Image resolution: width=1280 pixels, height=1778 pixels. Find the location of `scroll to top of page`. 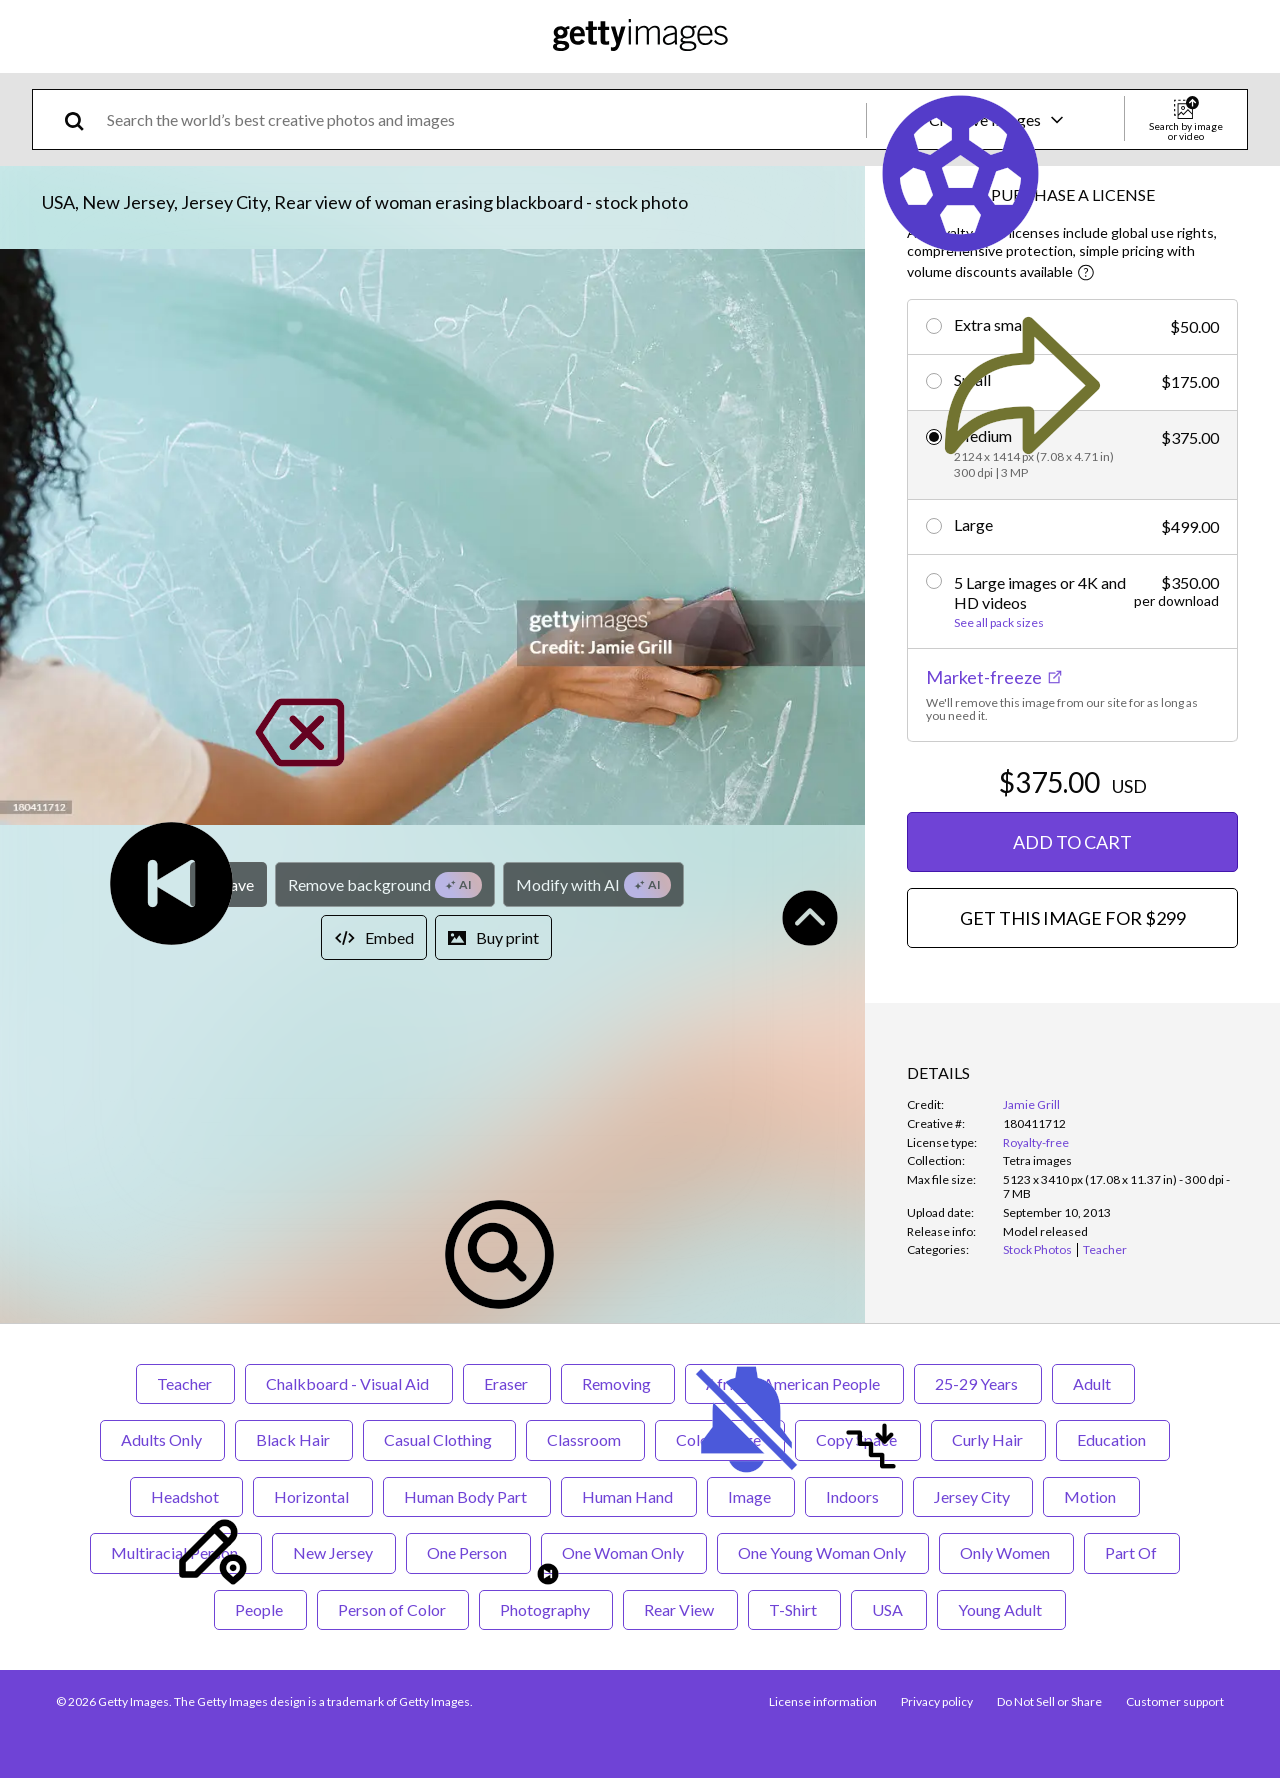

scroll to top of page is located at coordinates (810, 918).